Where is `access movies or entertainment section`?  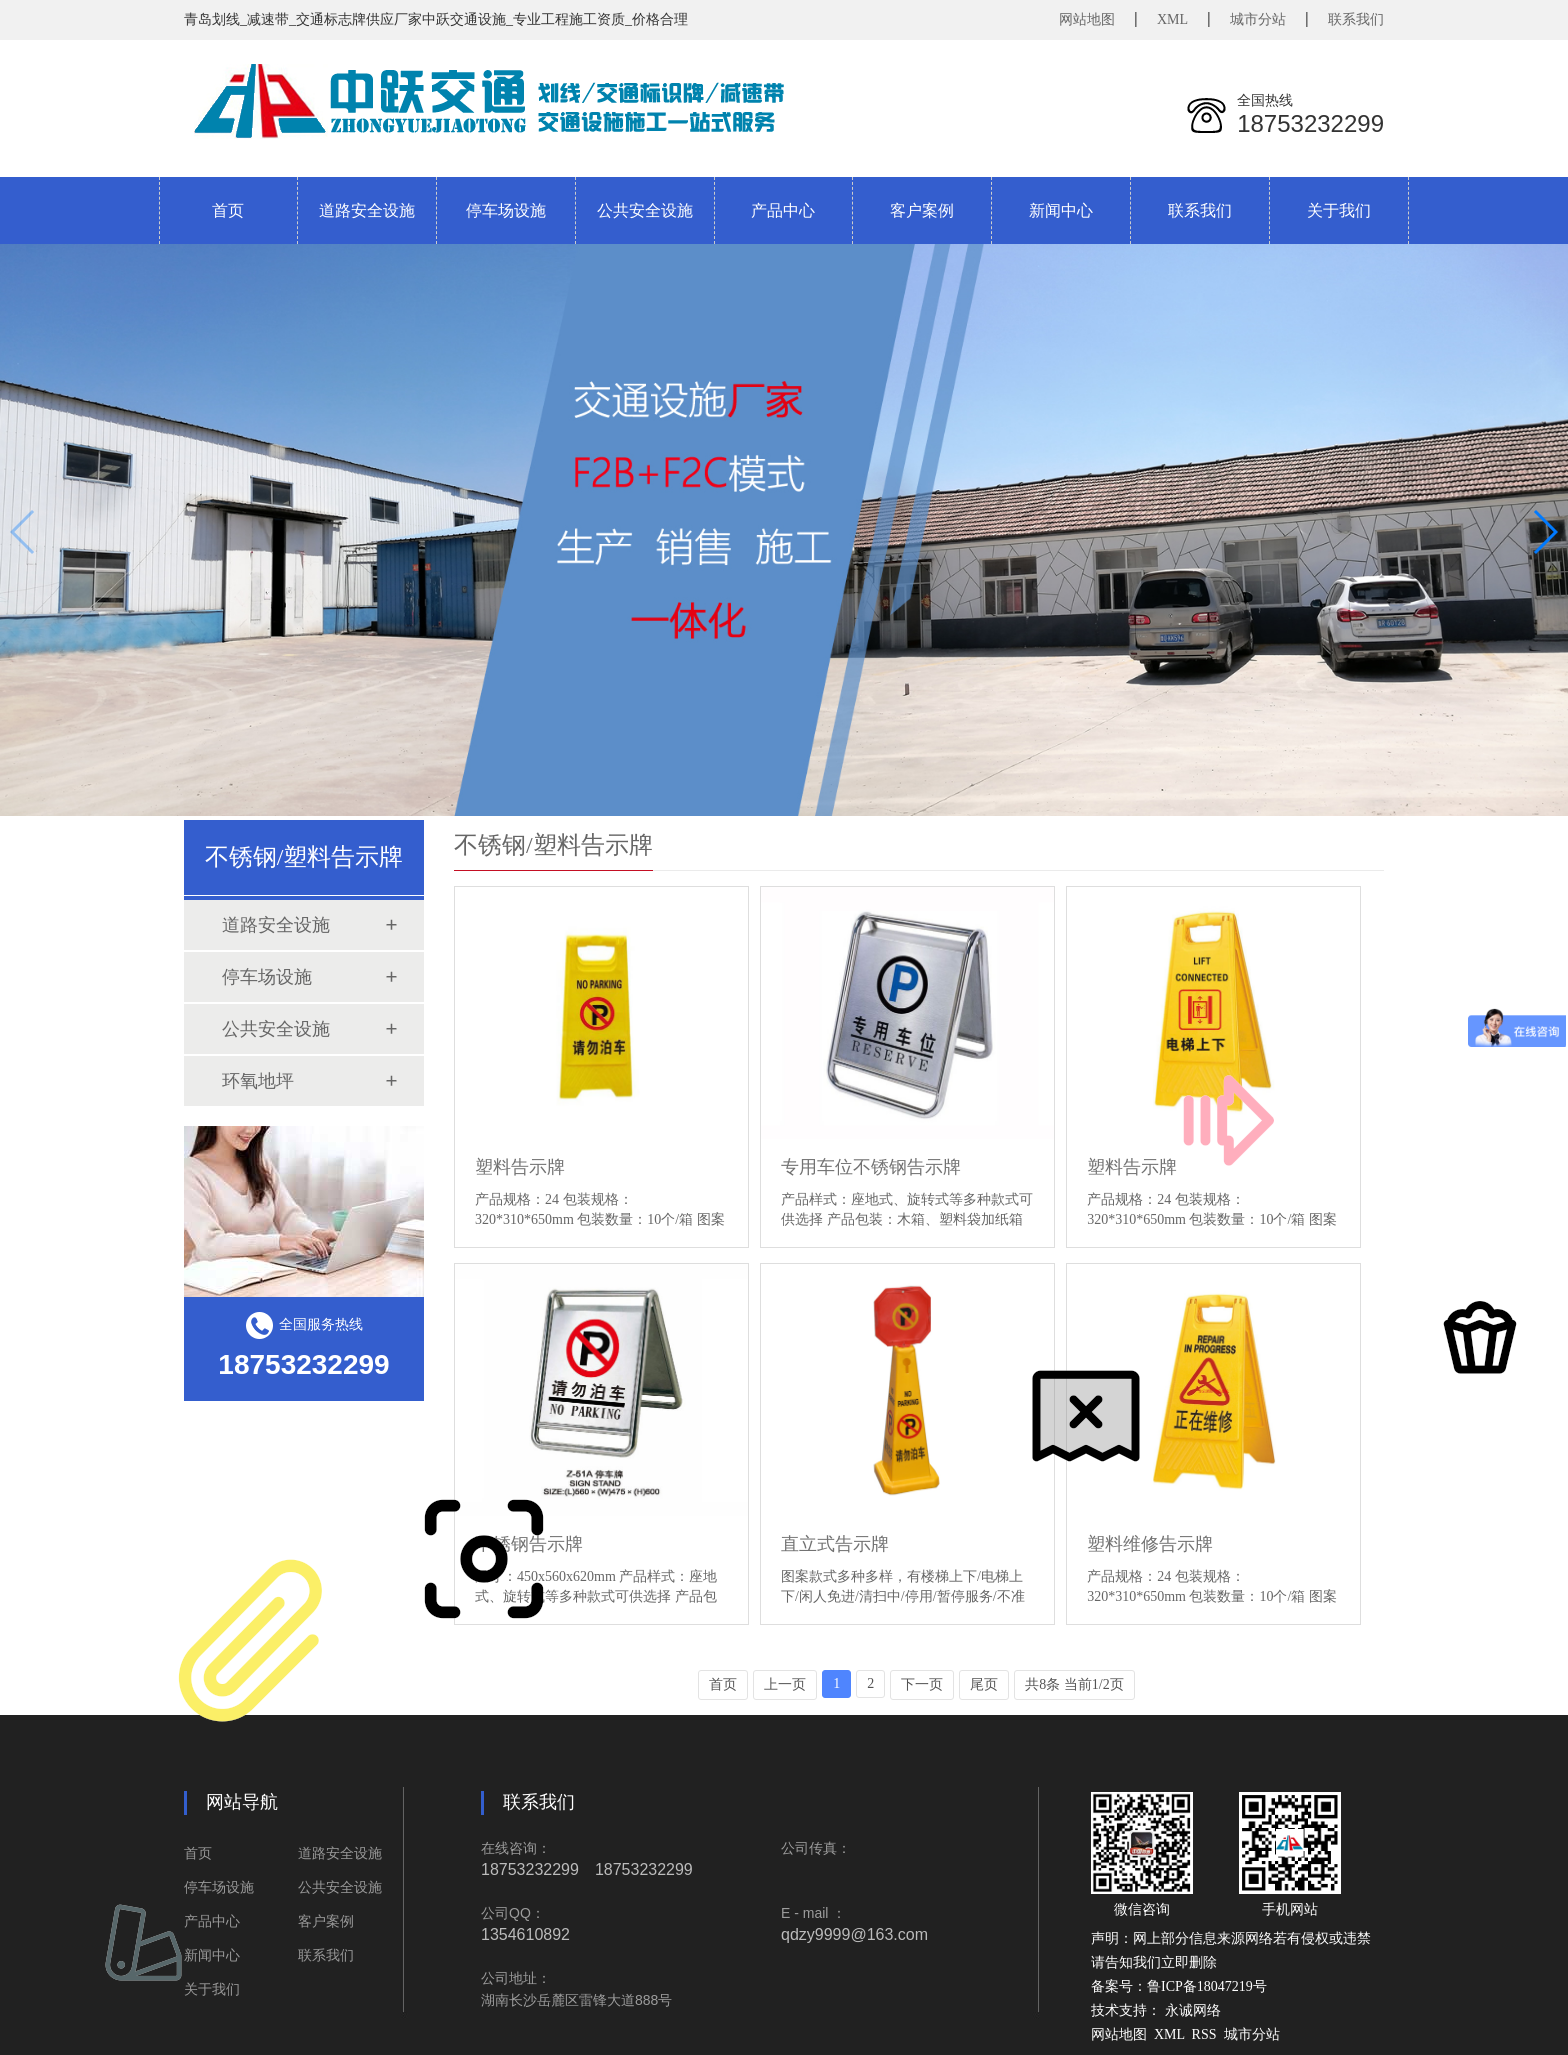
access movies or entertainment section is located at coordinates (1480, 1340).